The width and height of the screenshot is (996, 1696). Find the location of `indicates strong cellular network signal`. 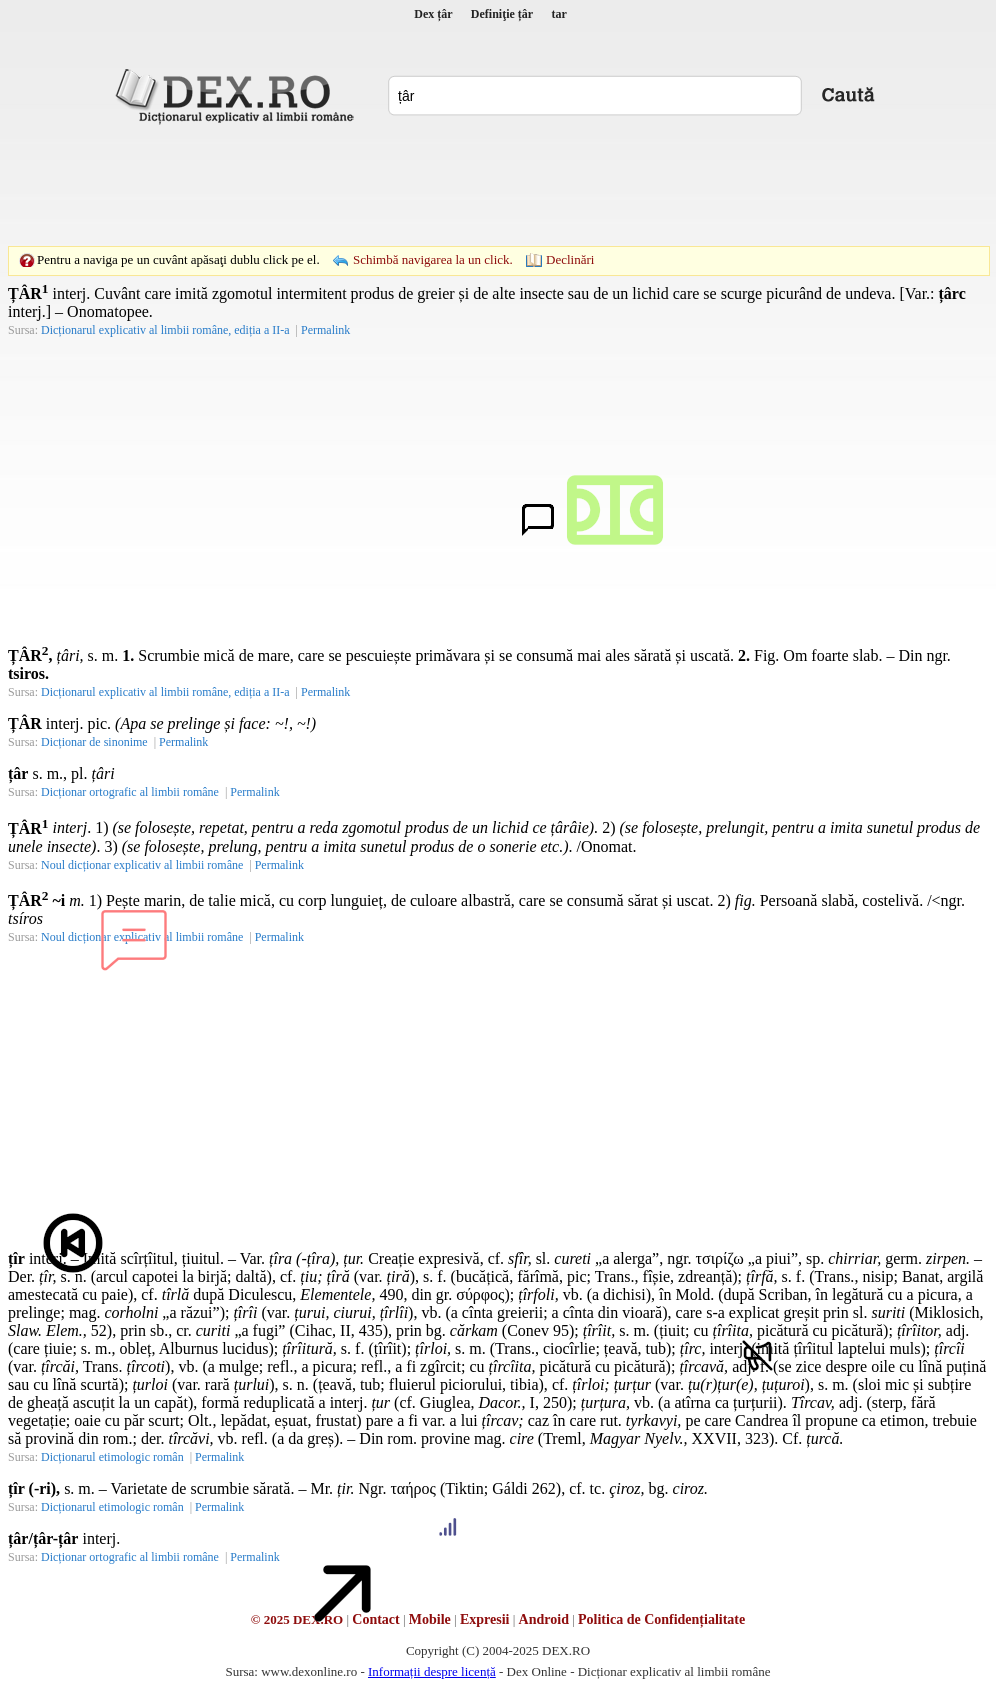

indicates strong cellular network signal is located at coordinates (451, 1526).